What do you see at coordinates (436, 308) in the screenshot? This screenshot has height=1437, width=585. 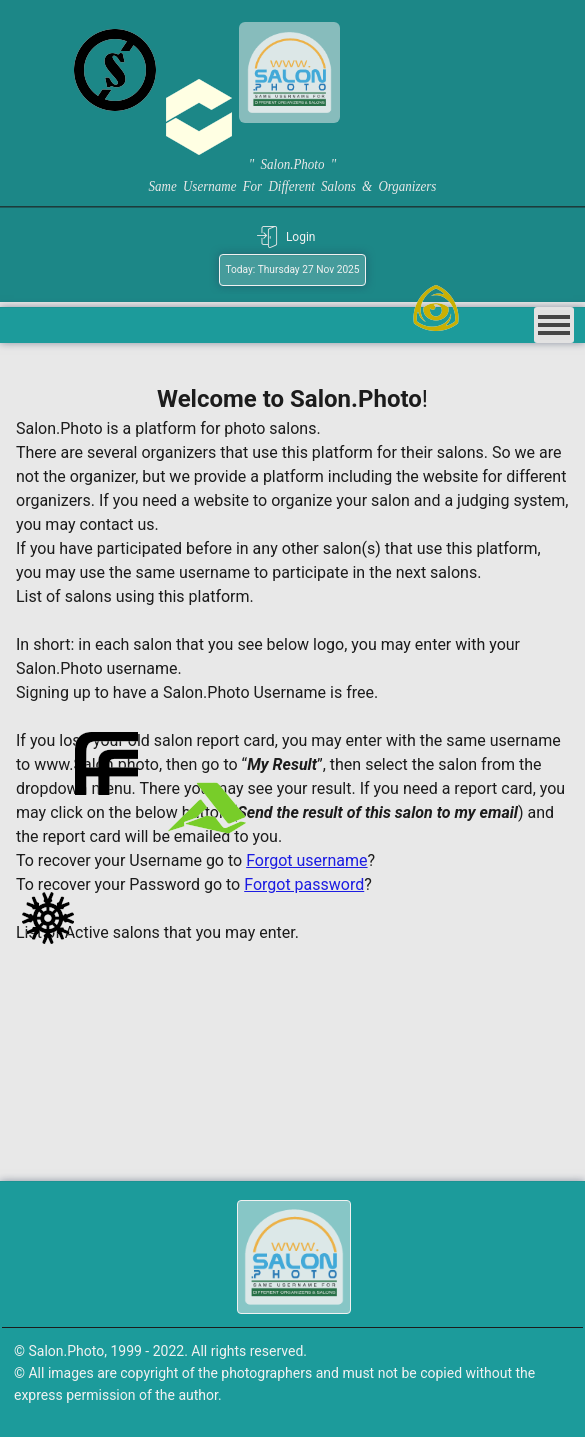 I see `visit iconfinder website` at bounding box center [436, 308].